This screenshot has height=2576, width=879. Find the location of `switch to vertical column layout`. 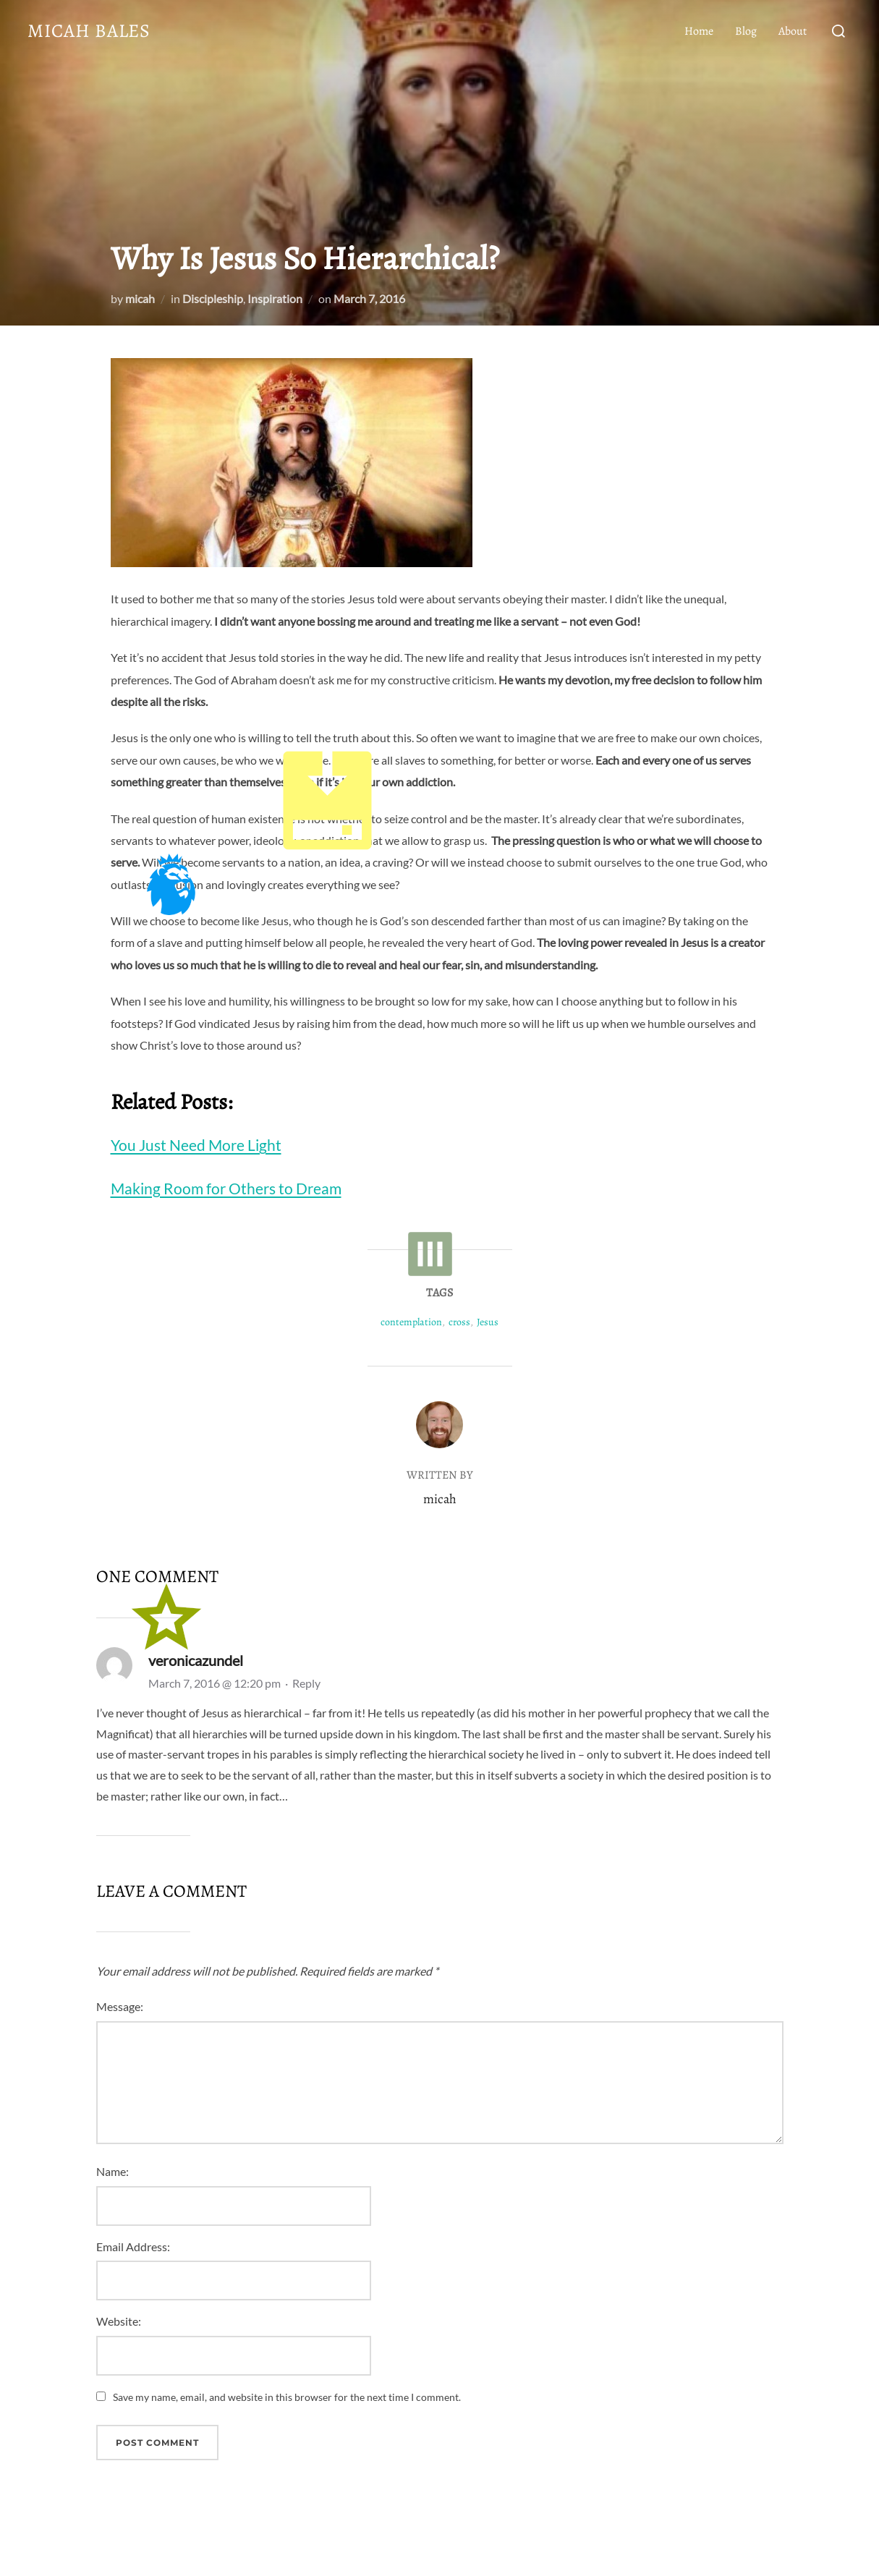

switch to vertical column layout is located at coordinates (430, 1254).